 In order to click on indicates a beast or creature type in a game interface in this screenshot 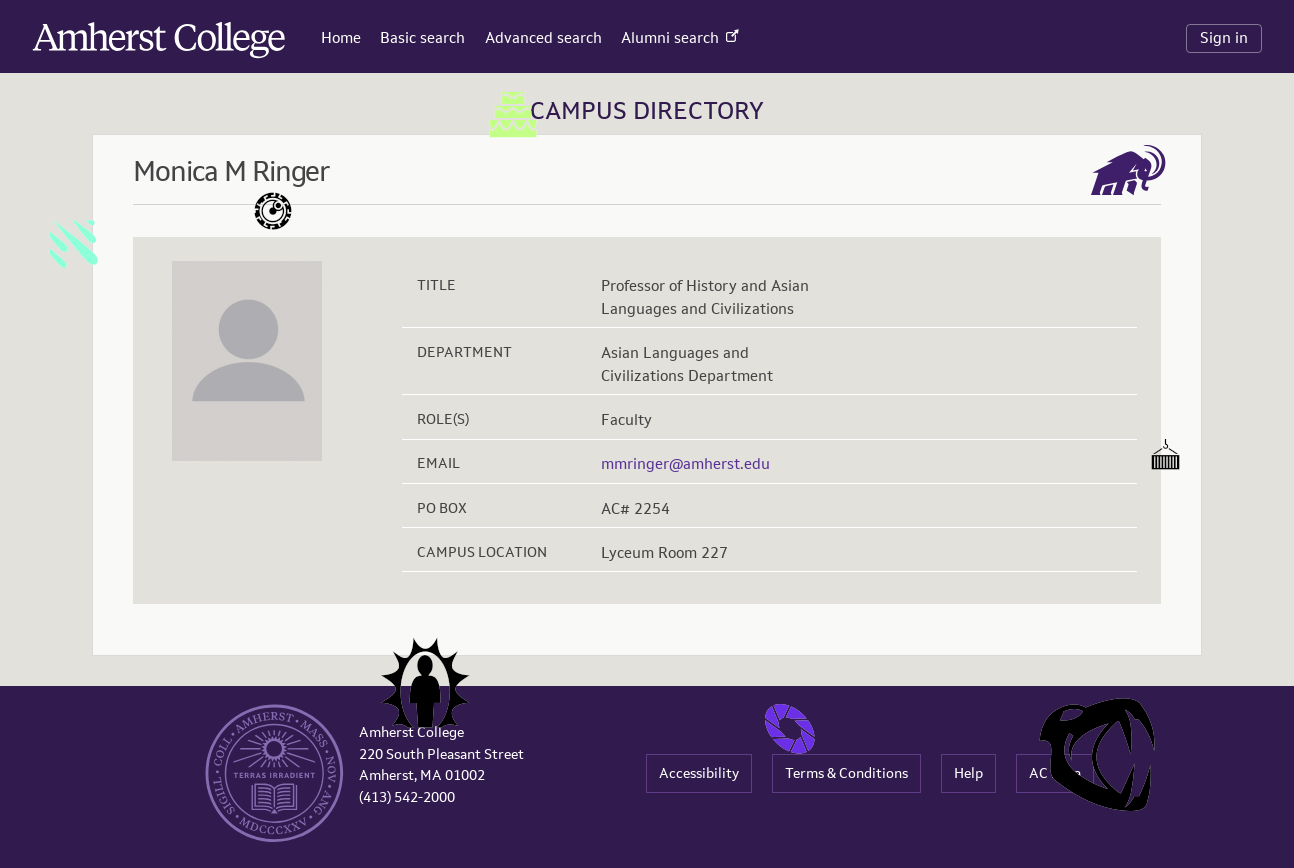, I will do `click(1097, 754)`.